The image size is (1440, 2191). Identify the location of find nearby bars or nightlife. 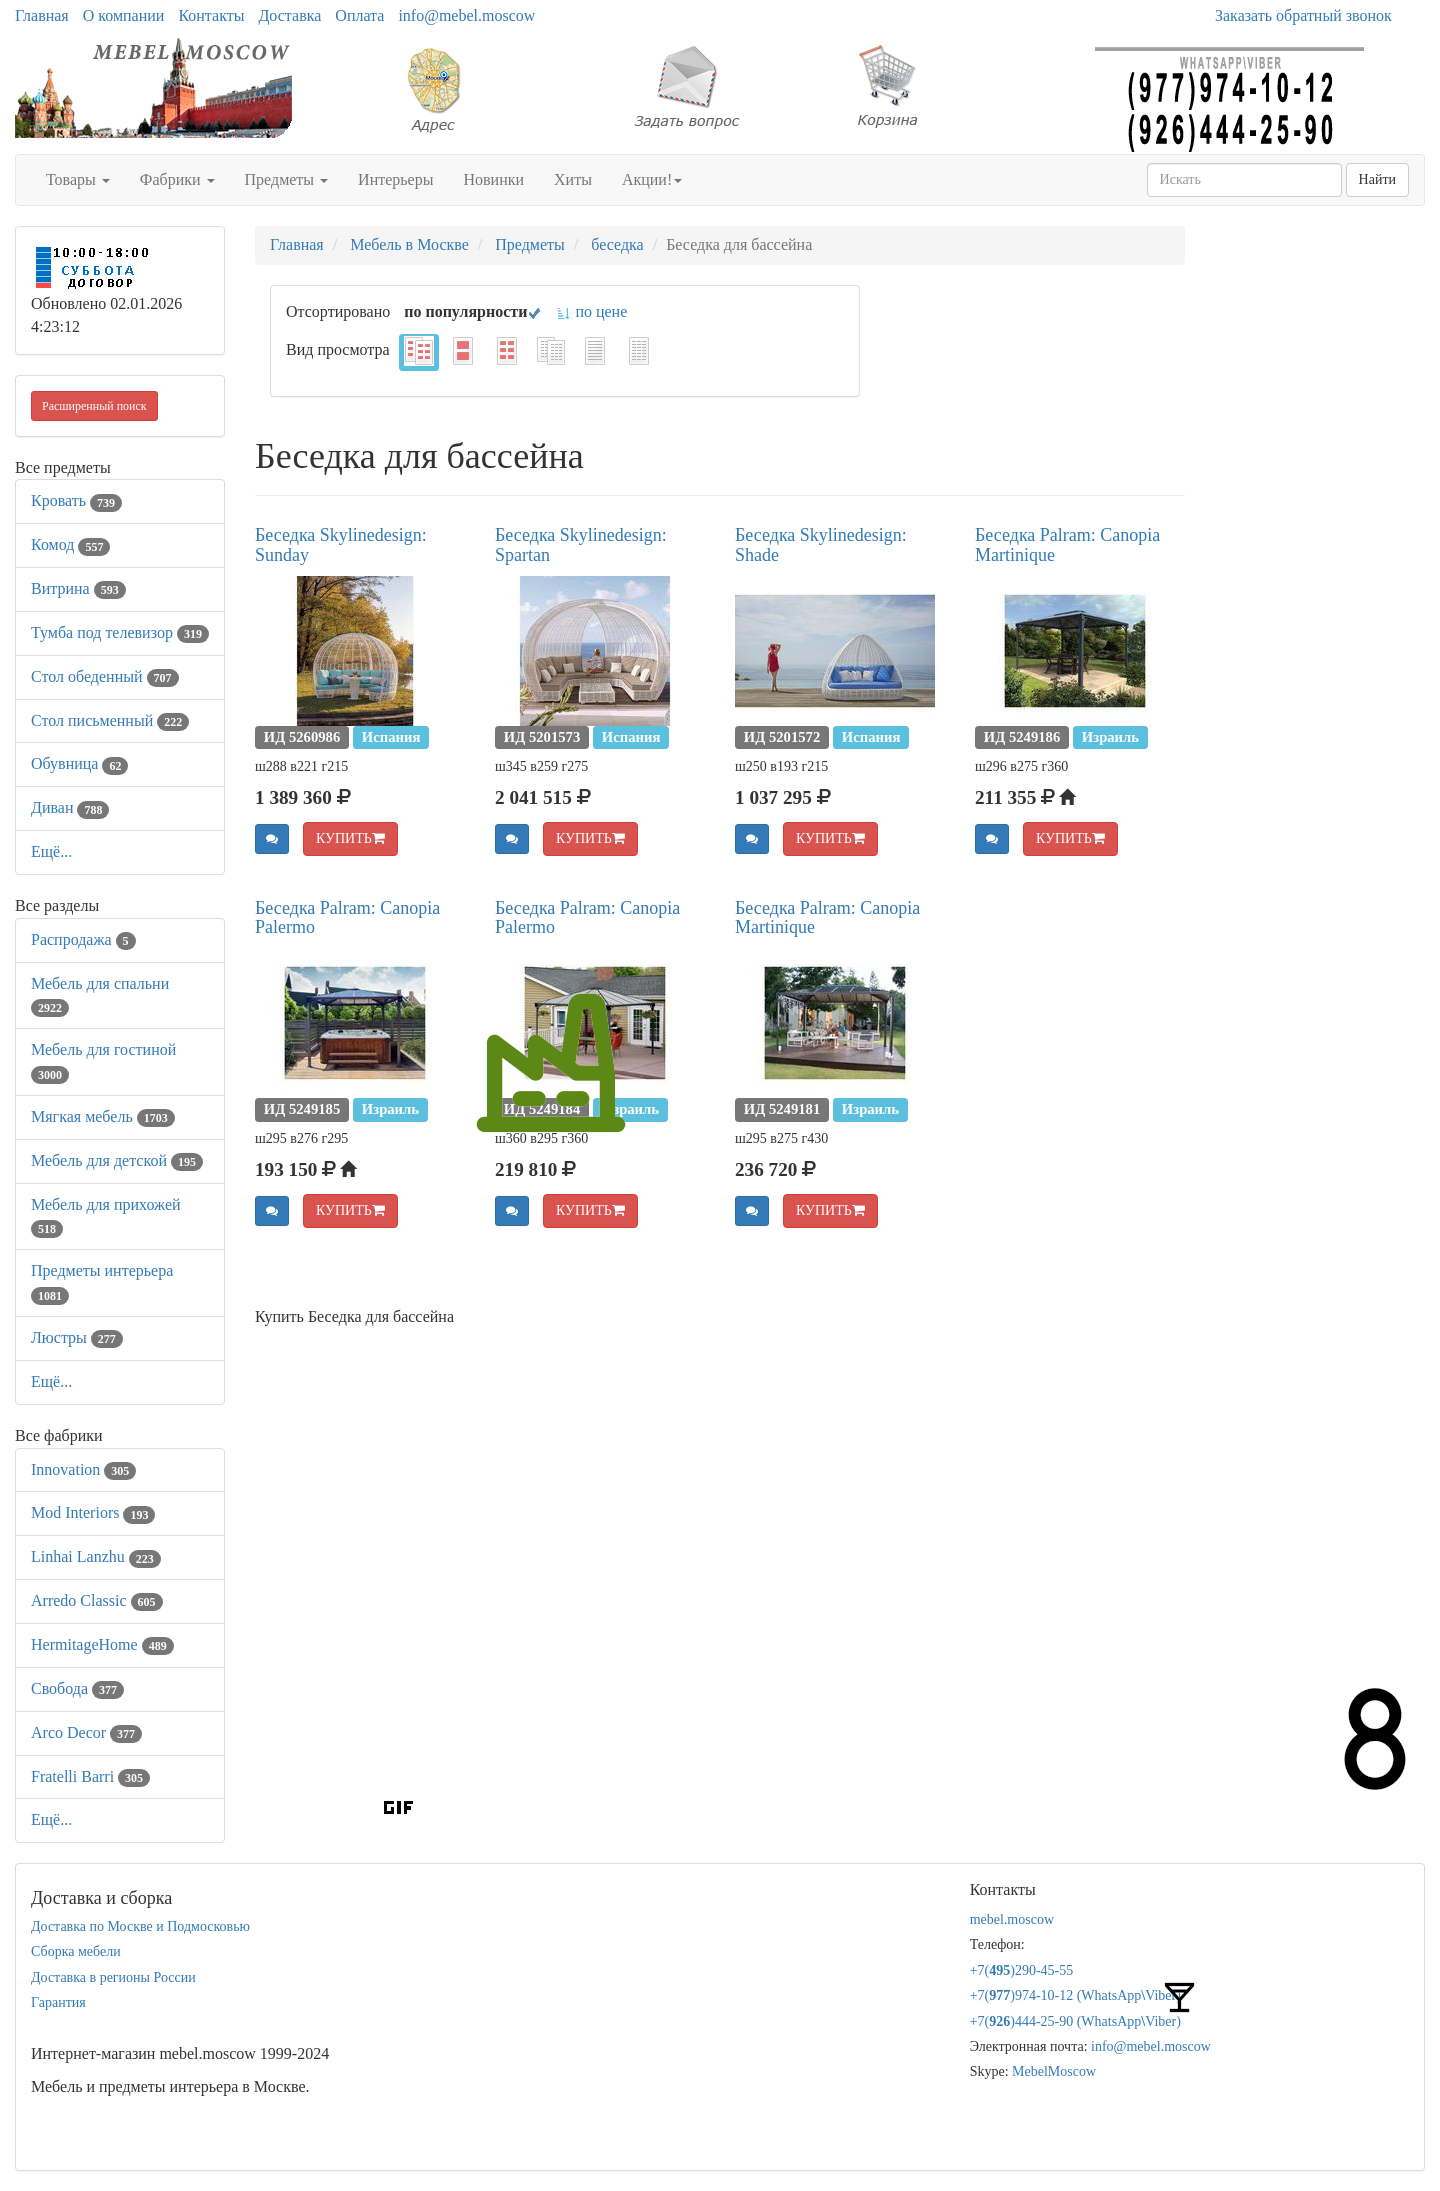
(1179, 1997).